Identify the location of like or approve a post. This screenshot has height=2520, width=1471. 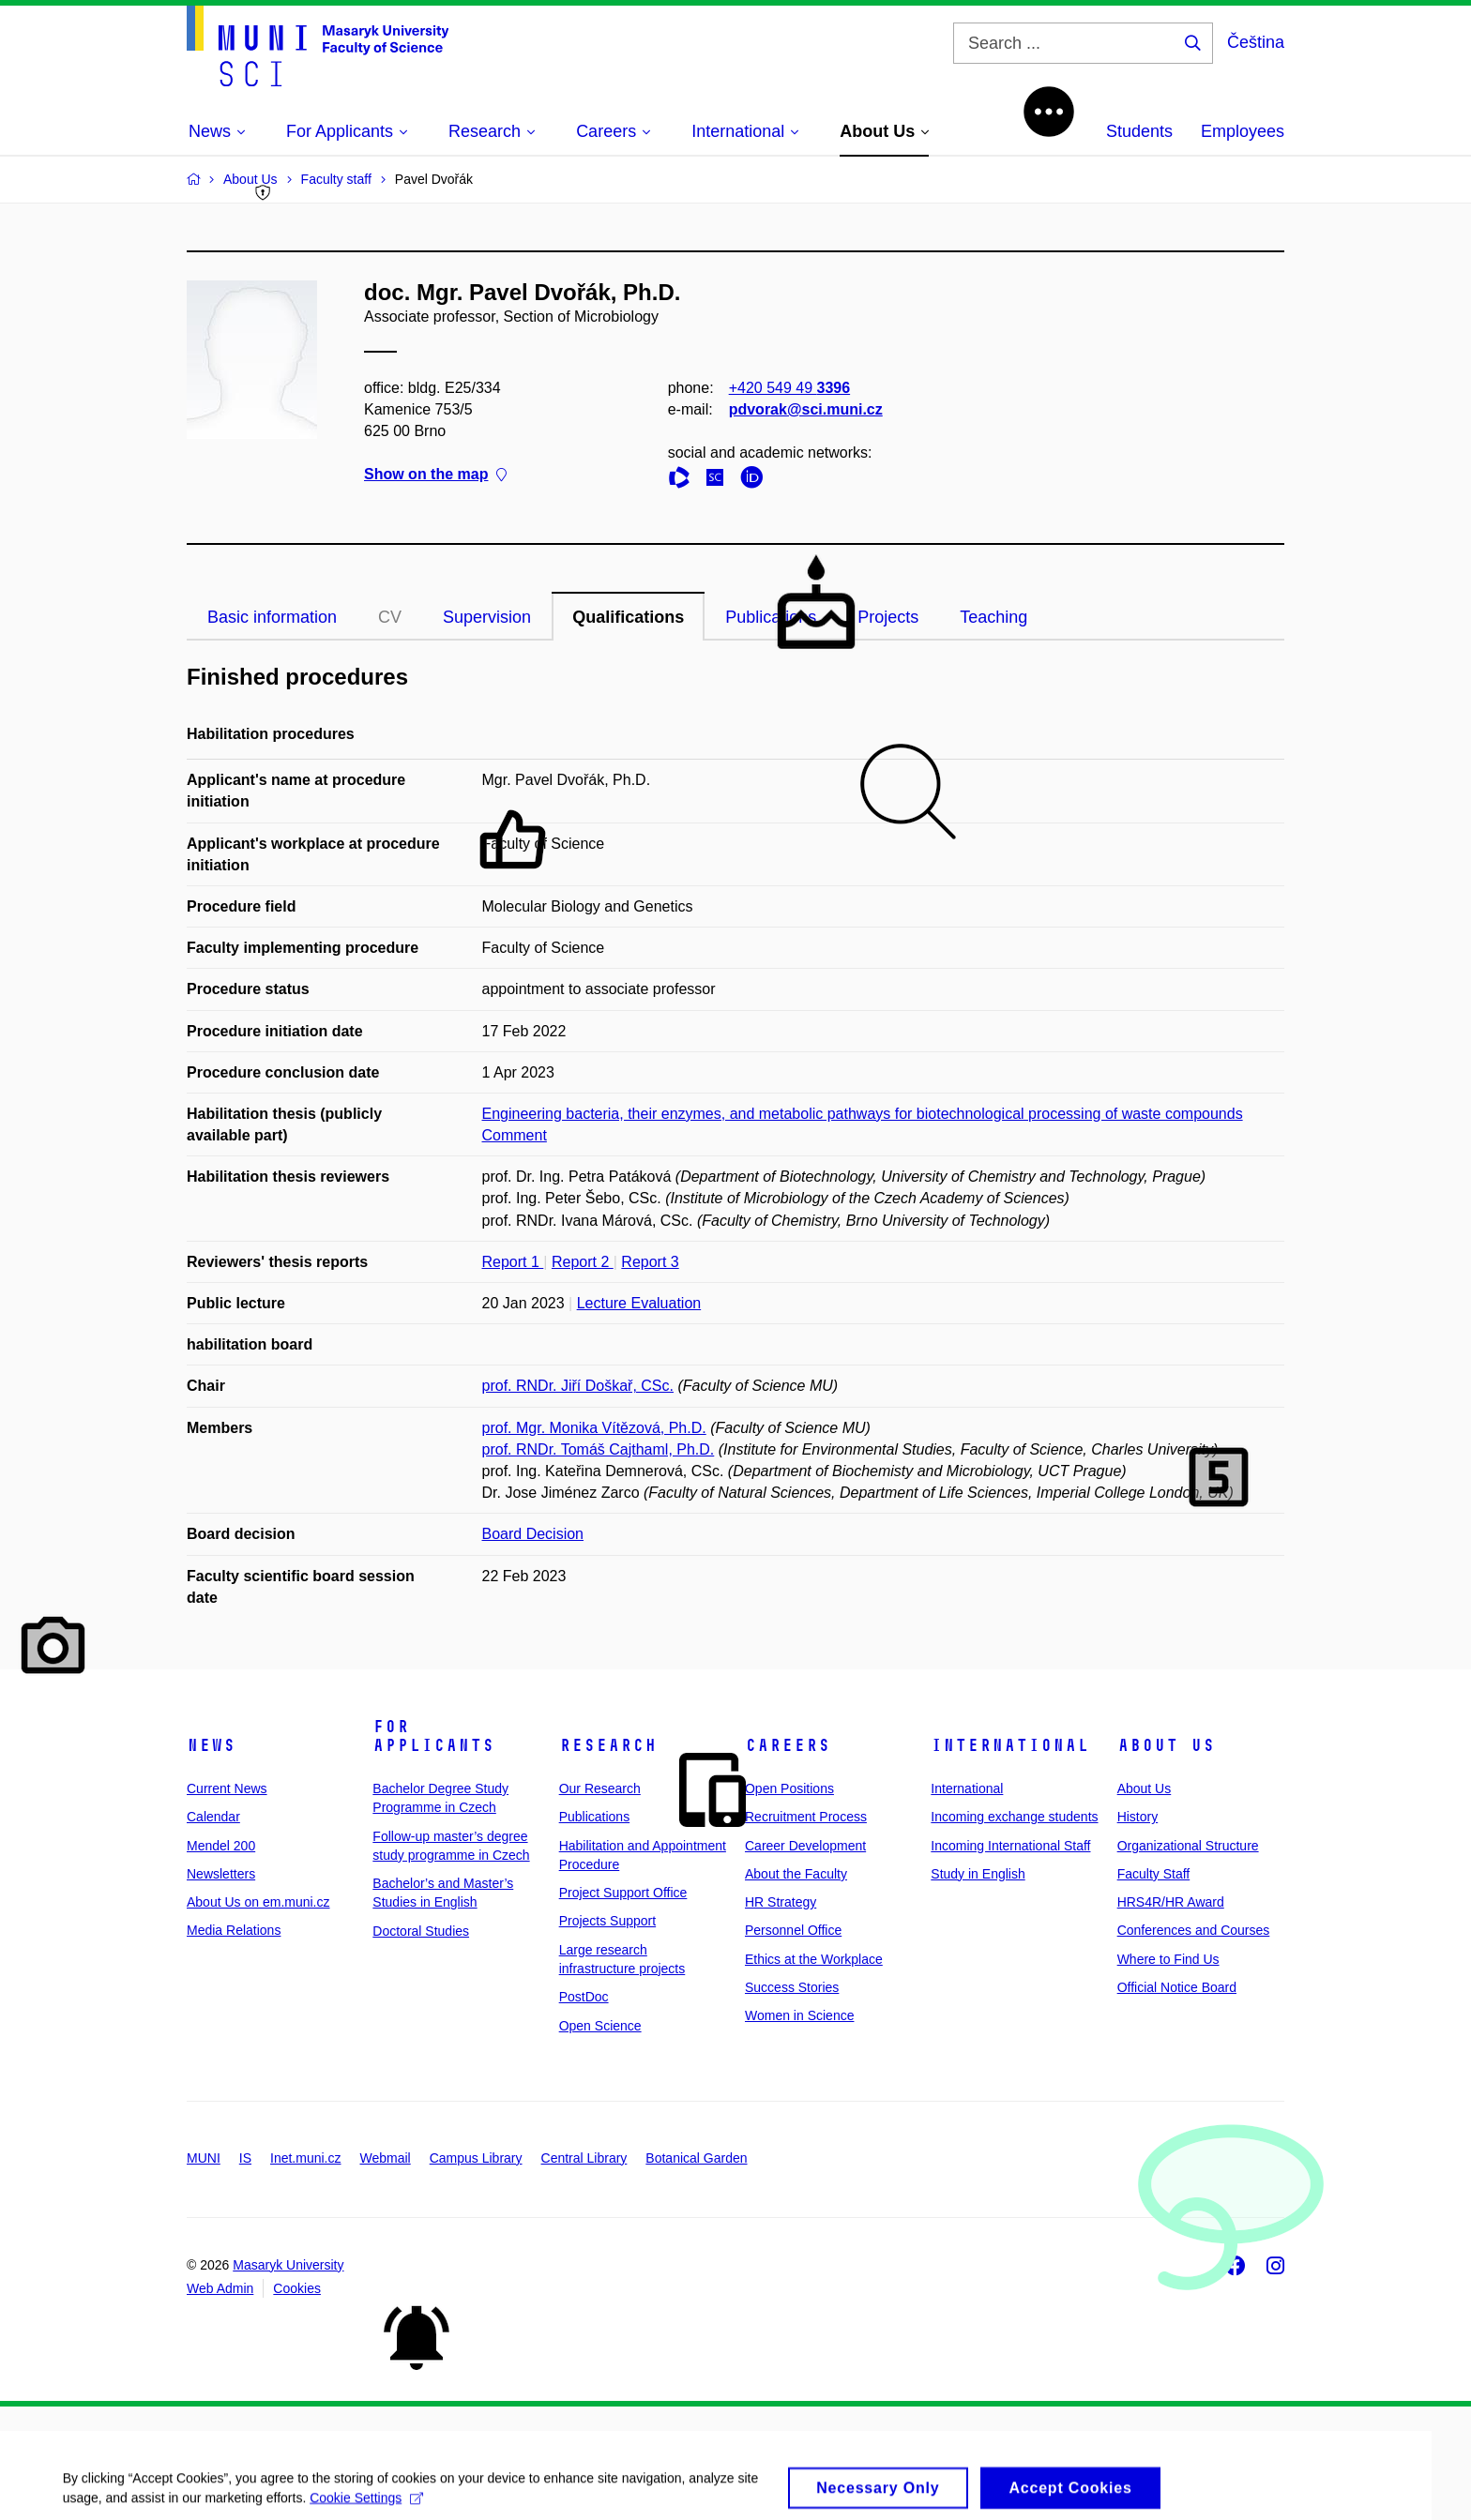
(512, 842).